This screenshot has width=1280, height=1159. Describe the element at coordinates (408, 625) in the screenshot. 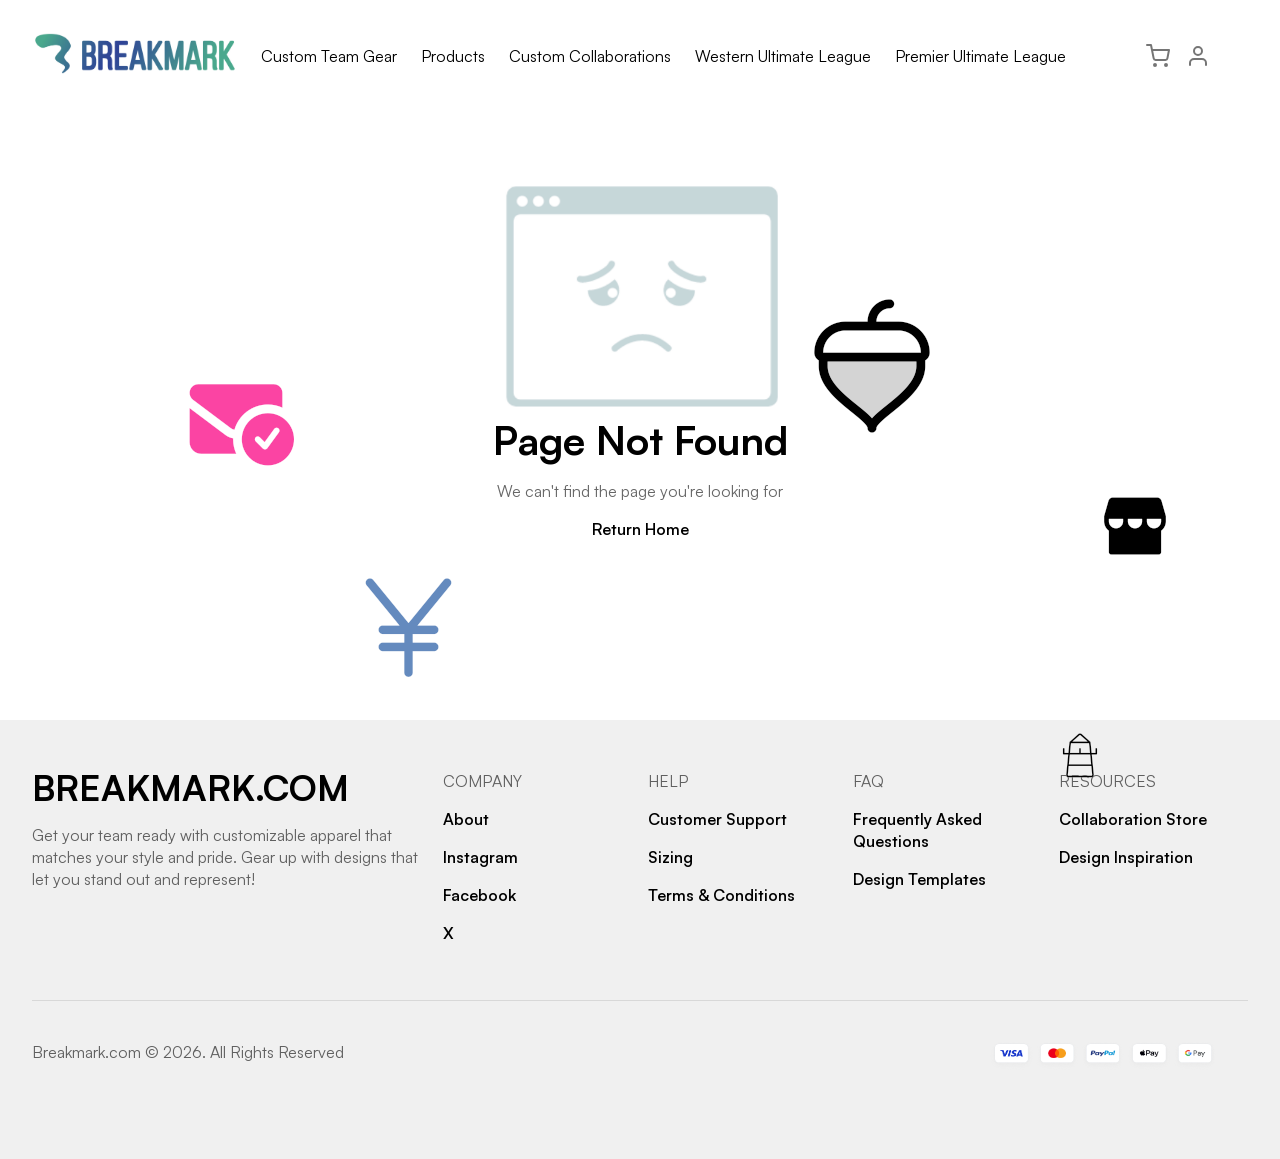

I see `view prices in Japanese yen` at that location.